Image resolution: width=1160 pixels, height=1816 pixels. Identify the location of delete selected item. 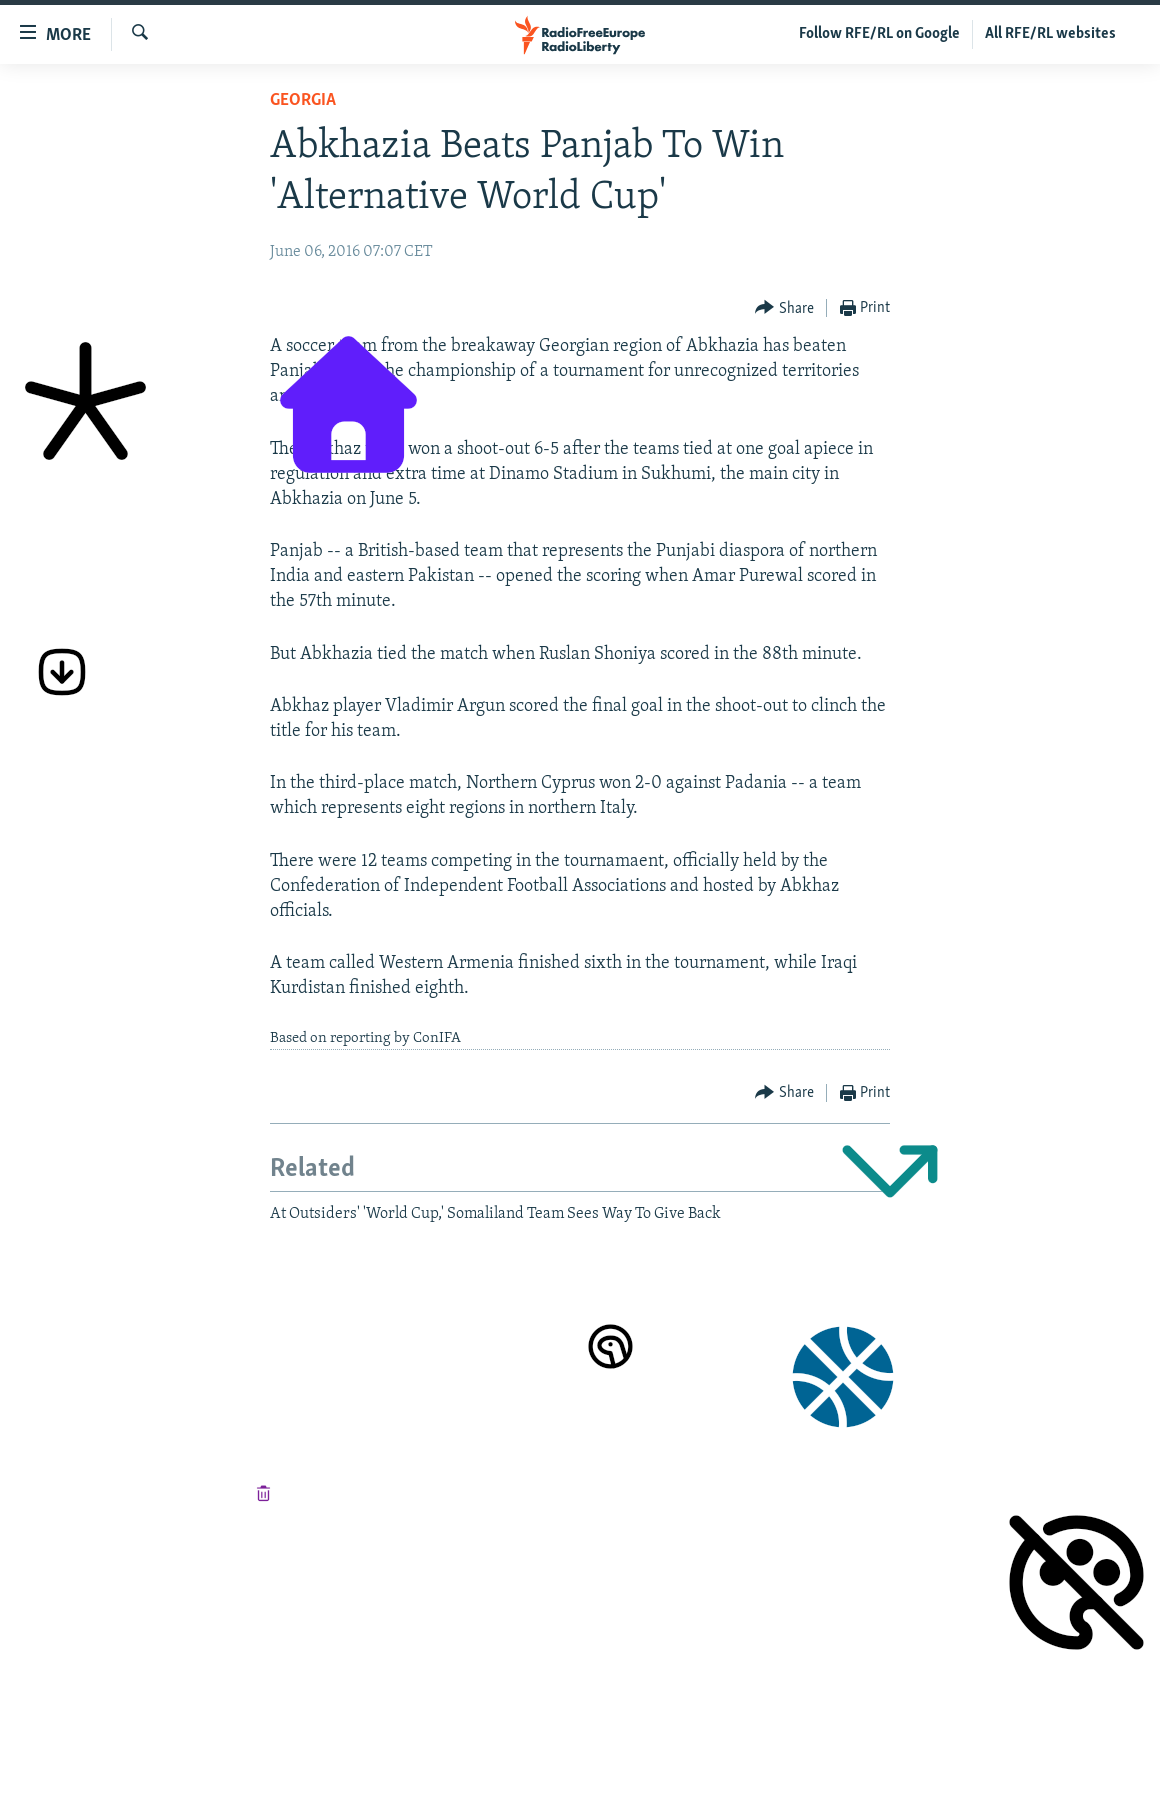
(263, 1493).